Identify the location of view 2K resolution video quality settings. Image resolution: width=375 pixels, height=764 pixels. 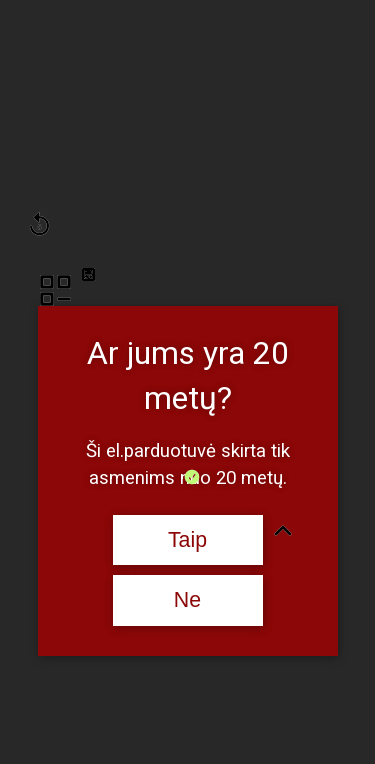
(88, 274).